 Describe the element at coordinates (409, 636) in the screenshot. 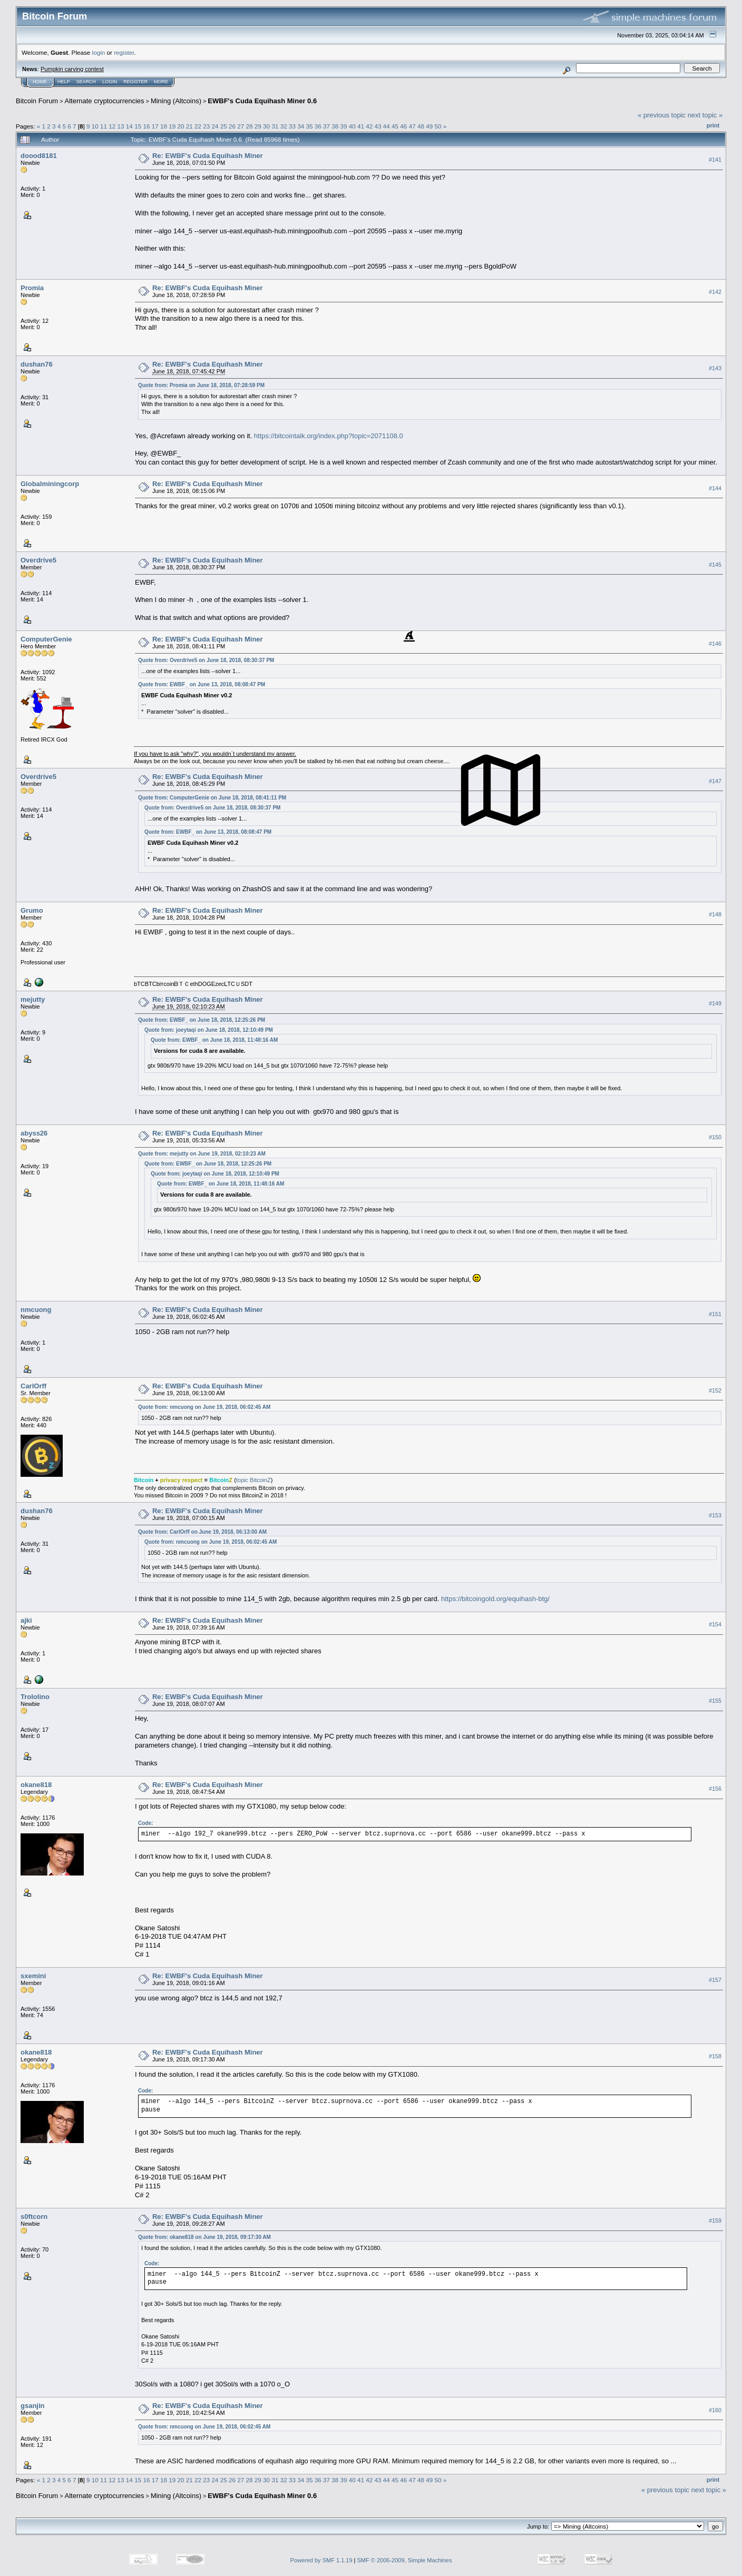

I see `access wizard or magic-themed features` at that location.